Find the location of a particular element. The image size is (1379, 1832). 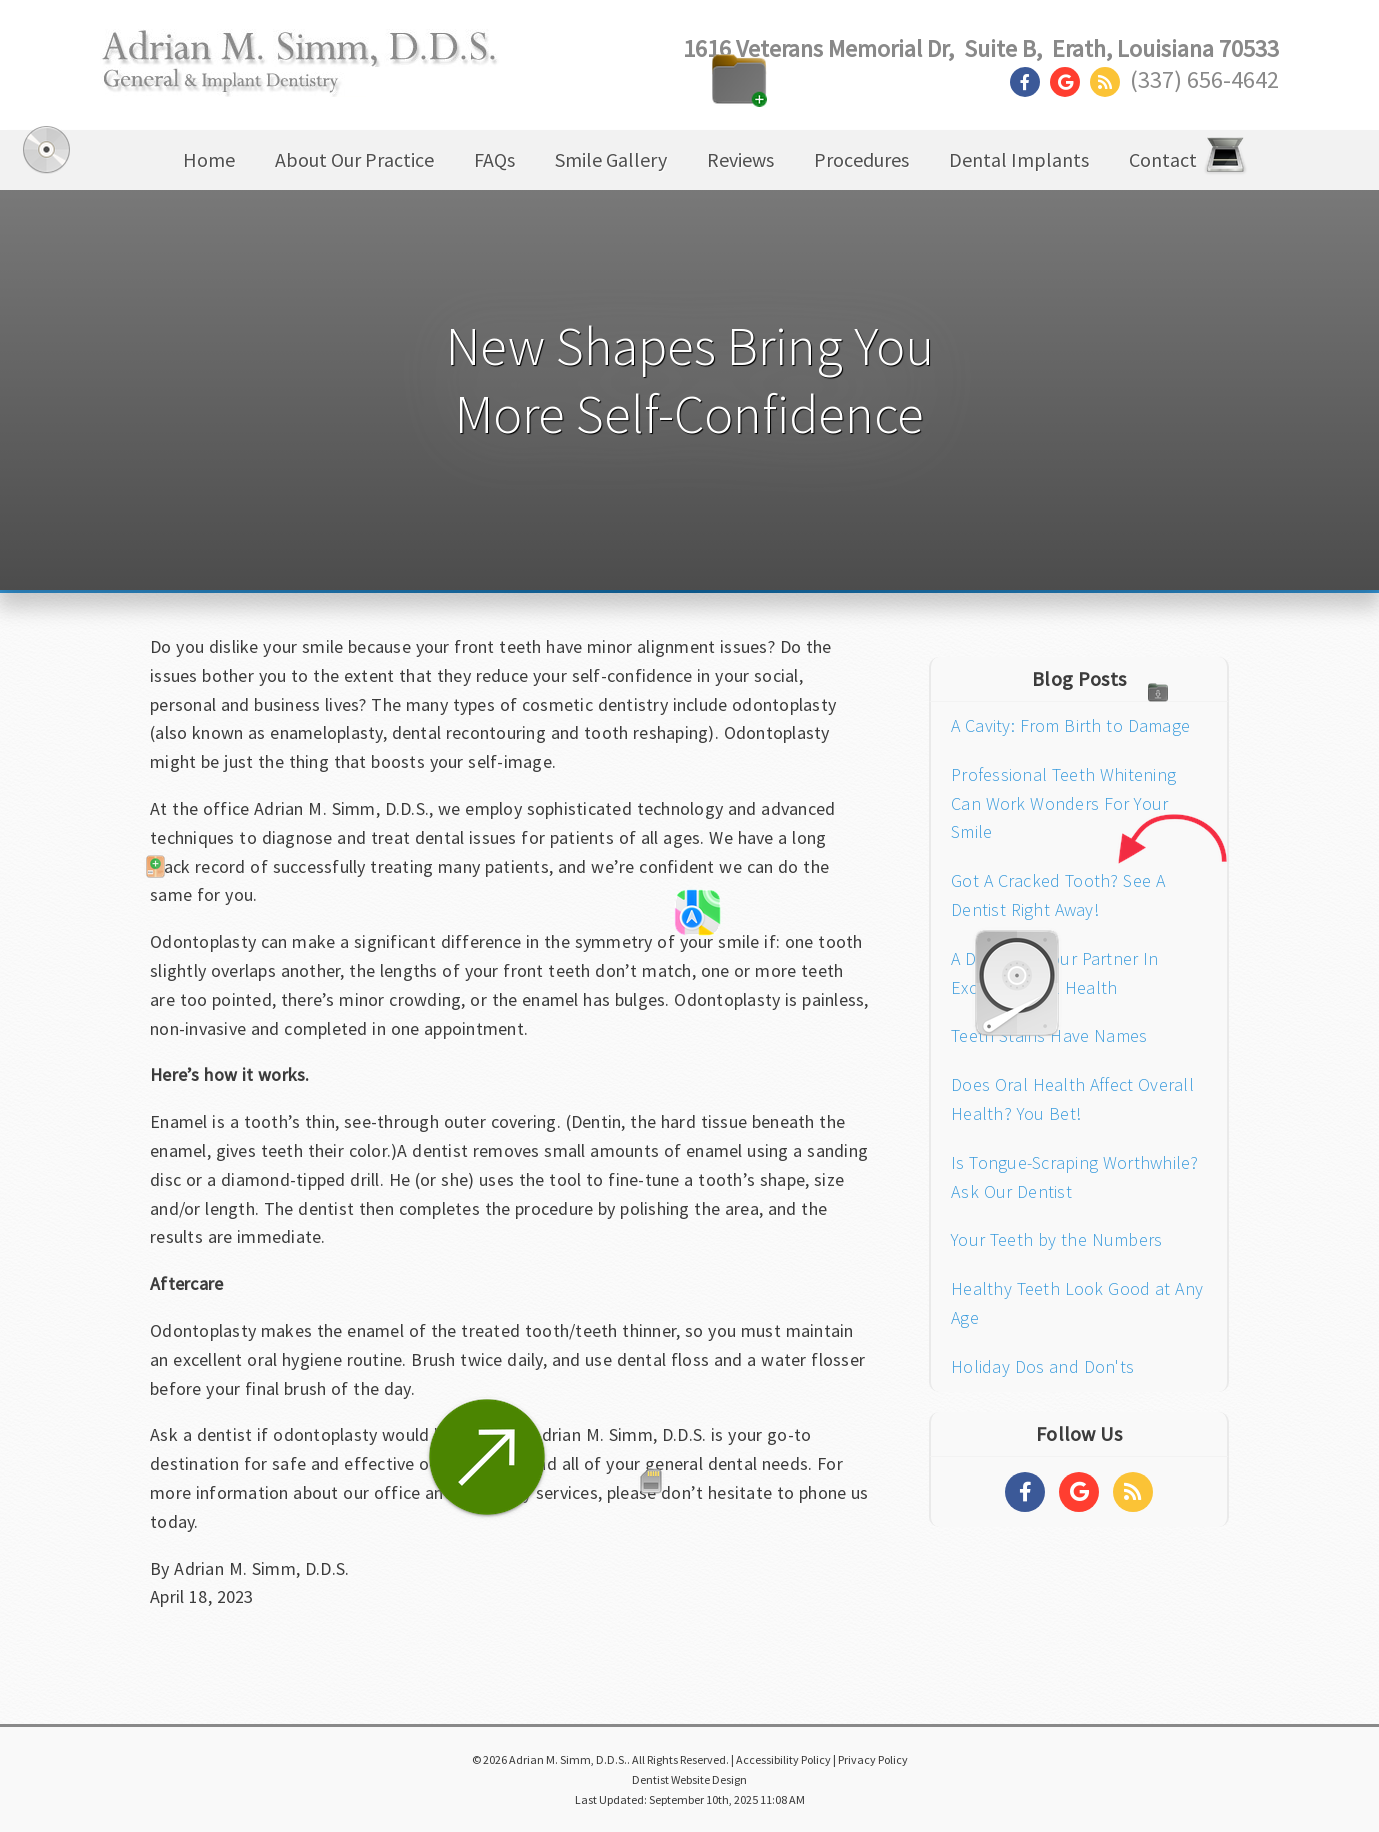

indicates a rewritable DVD disc is located at coordinates (46, 149).